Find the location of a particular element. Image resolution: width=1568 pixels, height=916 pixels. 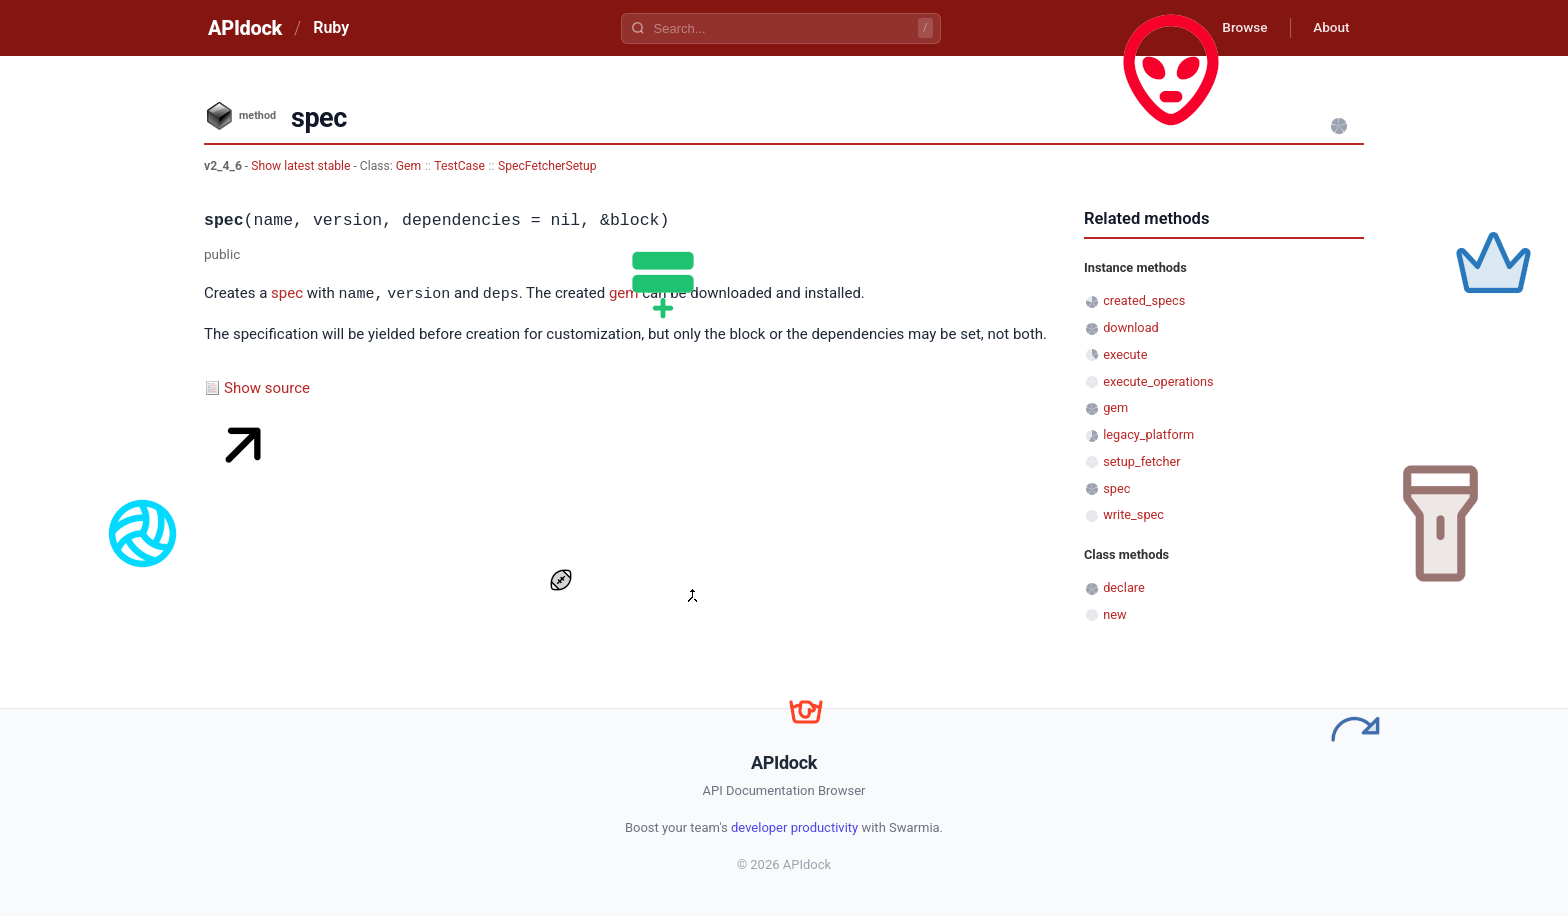

open link in a new tab or window is located at coordinates (243, 445).